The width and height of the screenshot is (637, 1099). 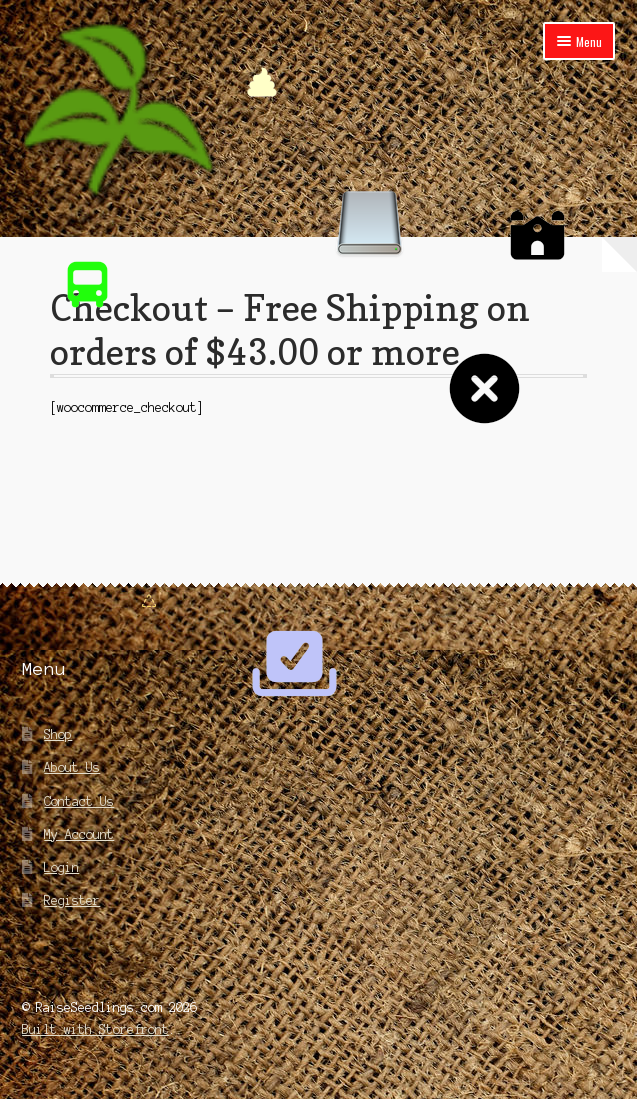 What do you see at coordinates (87, 284) in the screenshot?
I see `view bus routes or schedules` at bounding box center [87, 284].